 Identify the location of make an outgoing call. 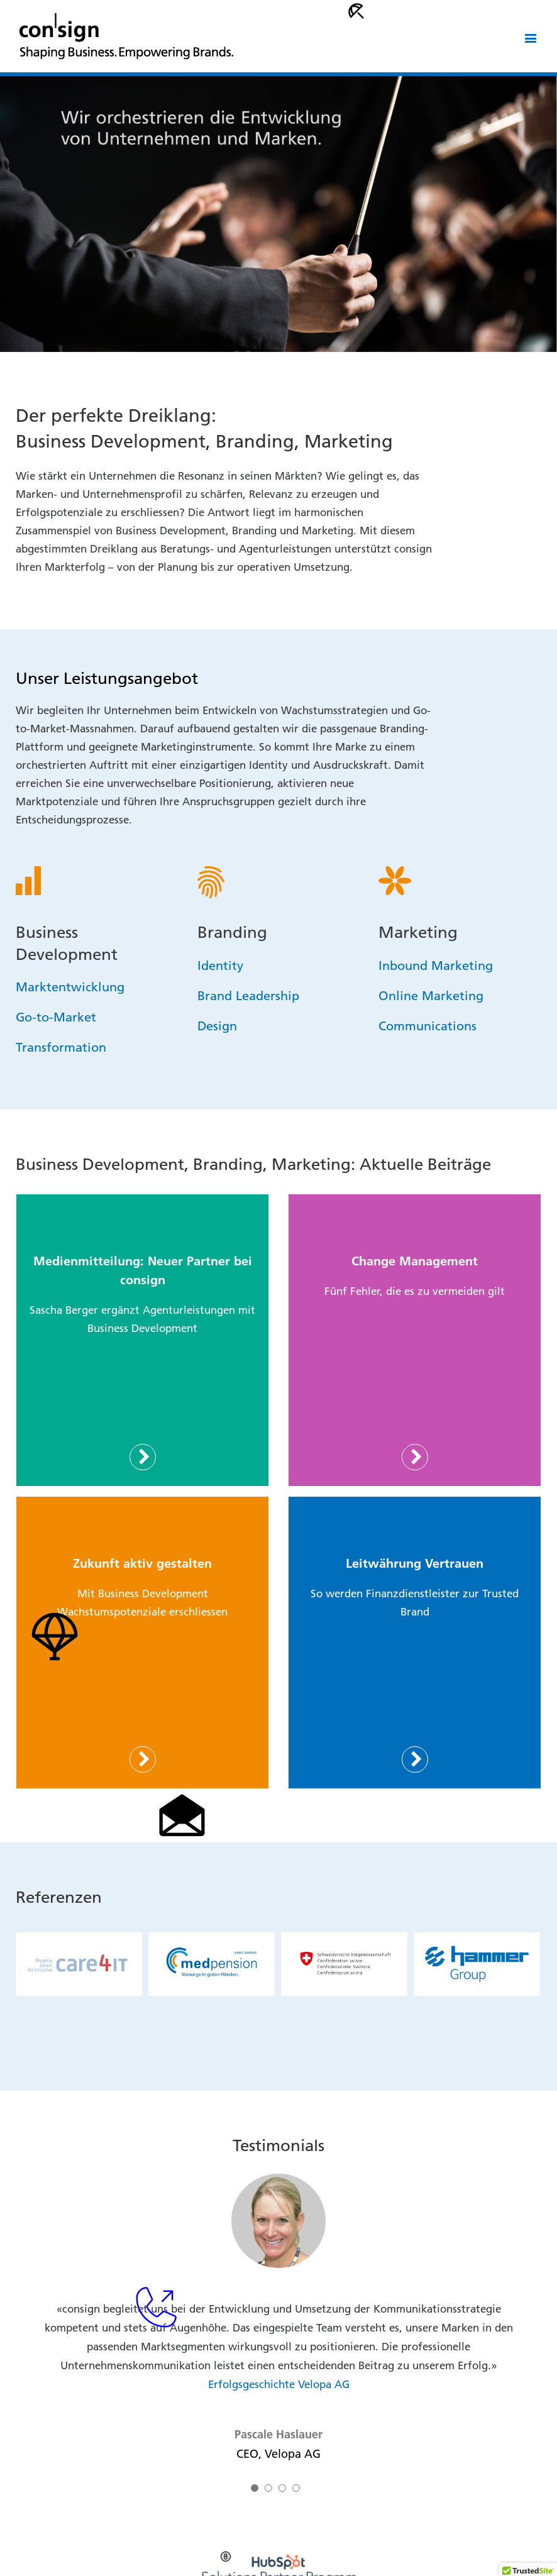
(157, 2306).